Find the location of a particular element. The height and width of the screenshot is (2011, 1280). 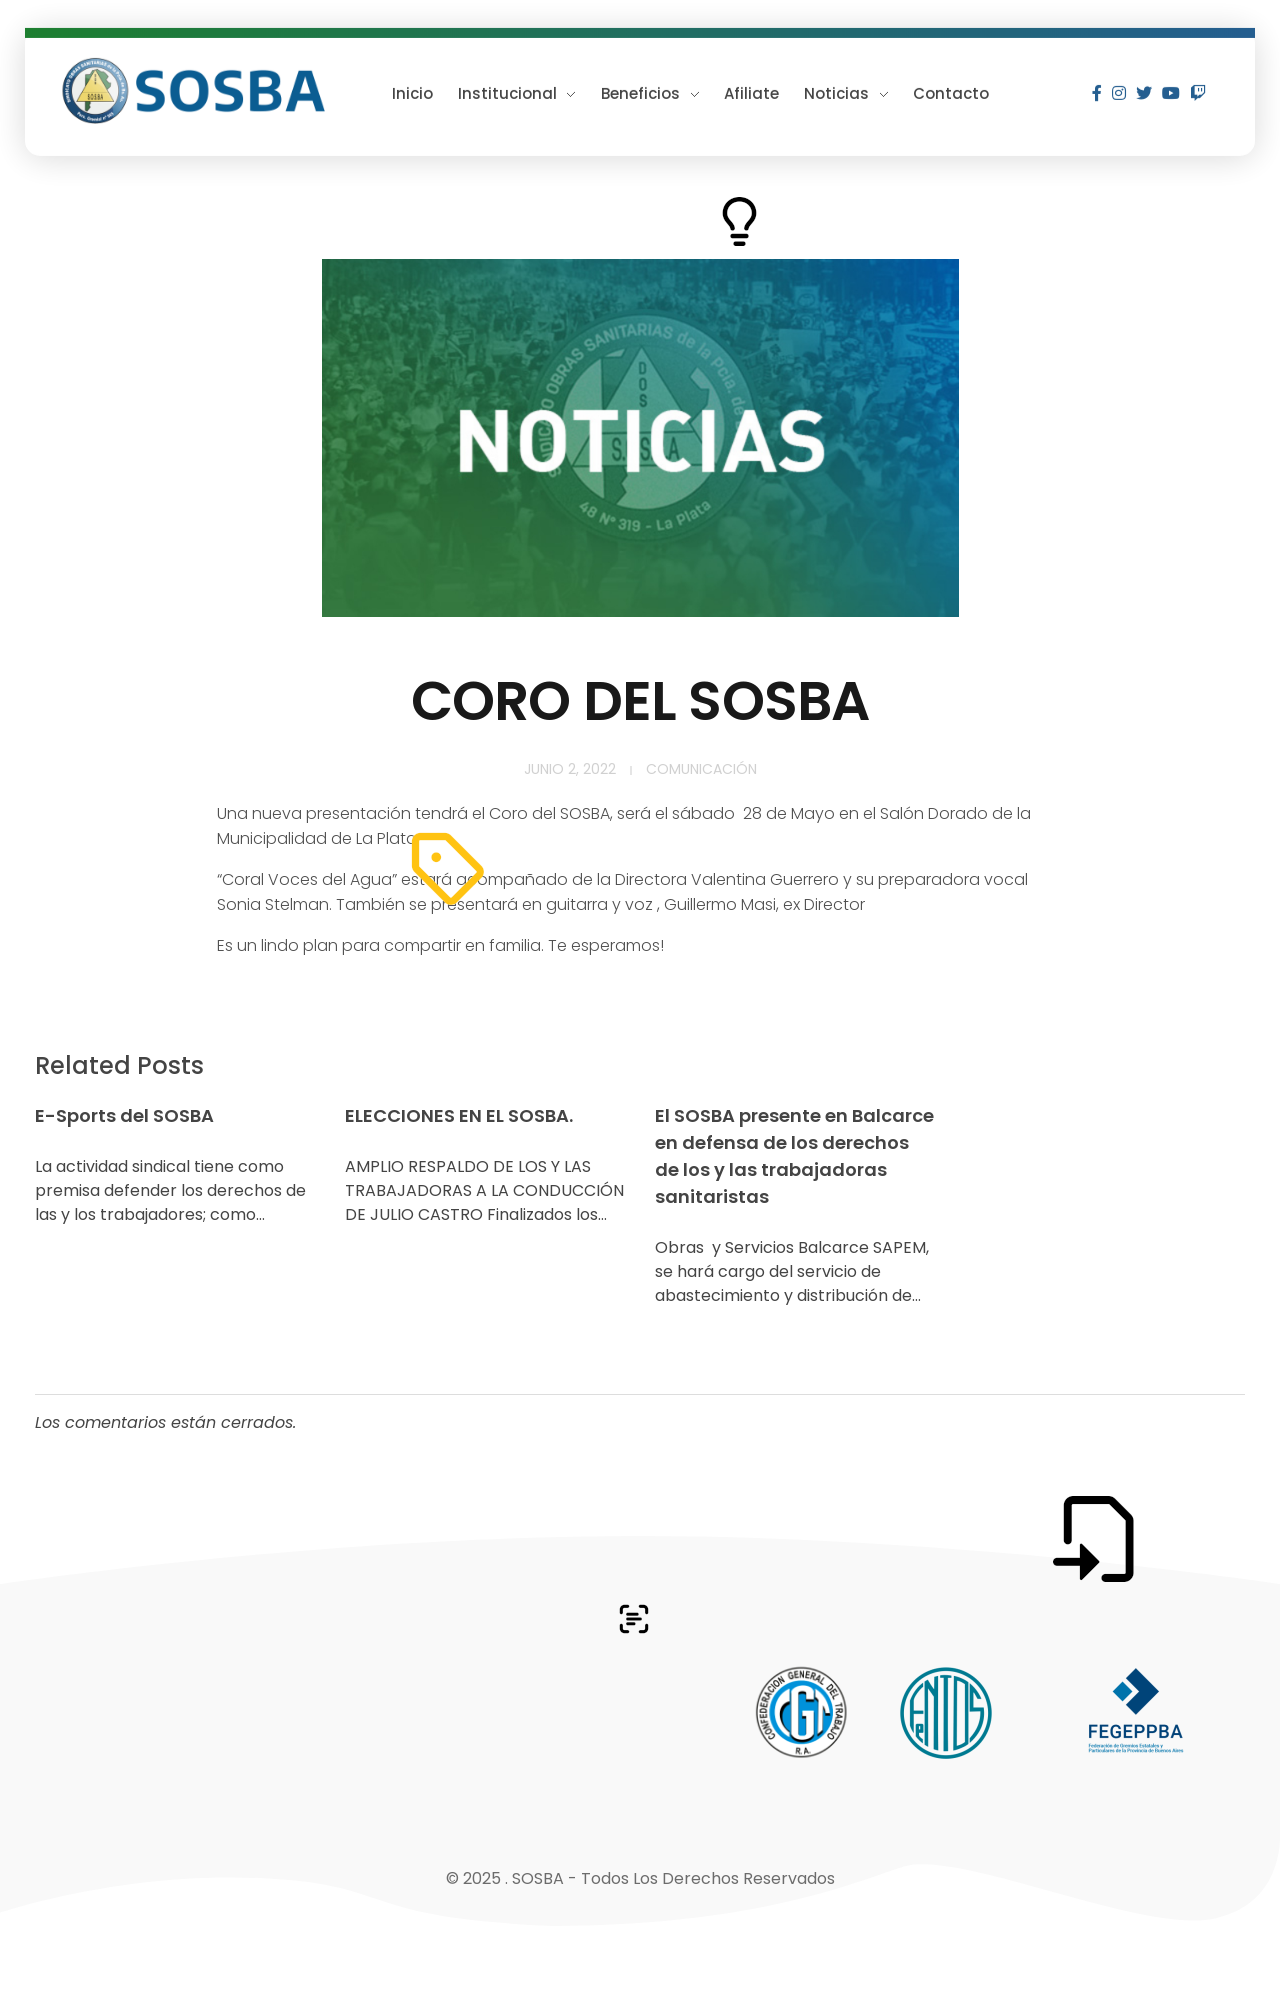

scan document to extract text is located at coordinates (634, 1619).